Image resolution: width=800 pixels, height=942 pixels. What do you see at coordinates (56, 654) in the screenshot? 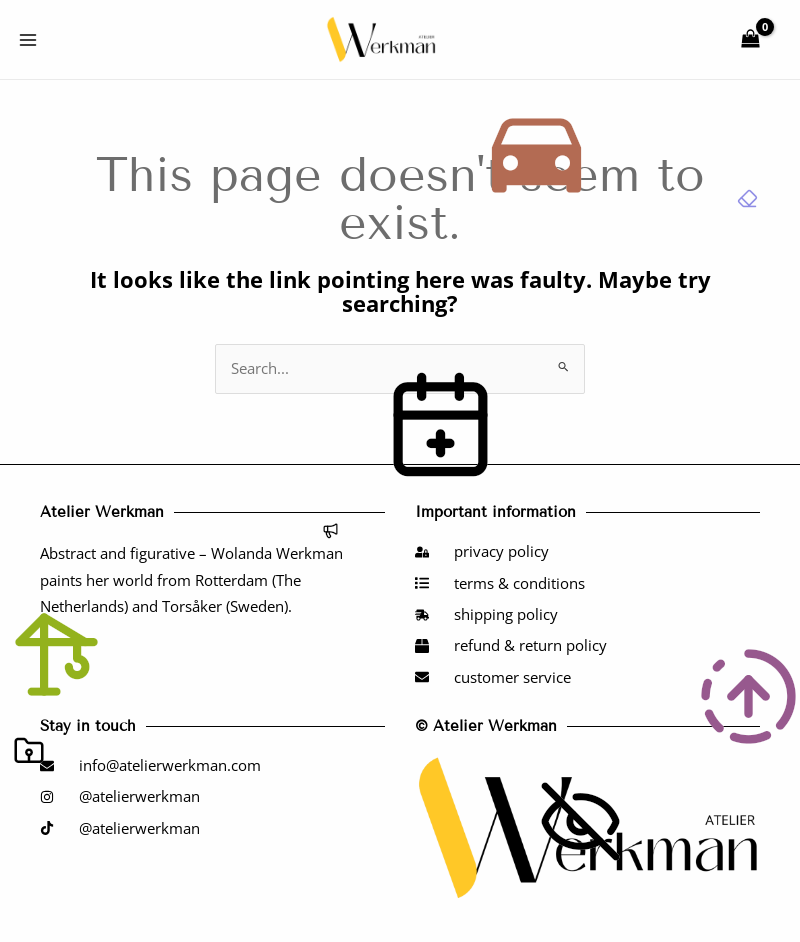
I see `indicates construction or building in progress` at bounding box center [56, 654].